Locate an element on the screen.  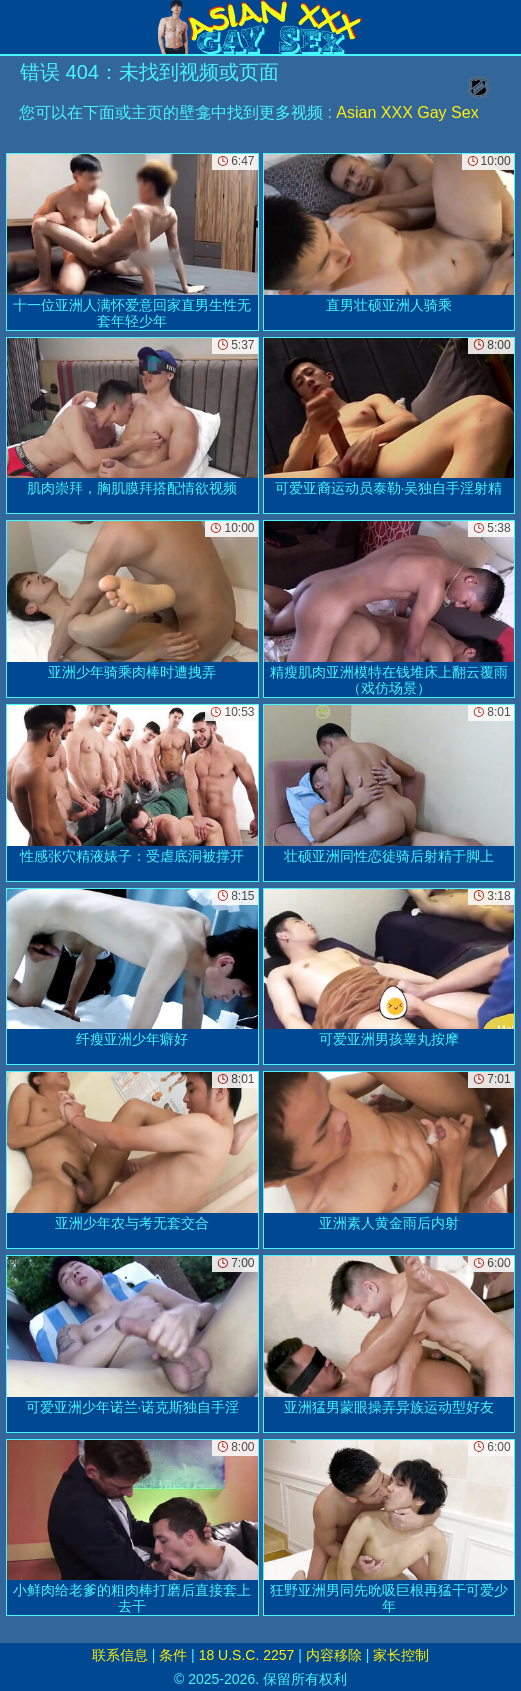
indicates content is licensed for remixing is located at coordinates (323, 712).